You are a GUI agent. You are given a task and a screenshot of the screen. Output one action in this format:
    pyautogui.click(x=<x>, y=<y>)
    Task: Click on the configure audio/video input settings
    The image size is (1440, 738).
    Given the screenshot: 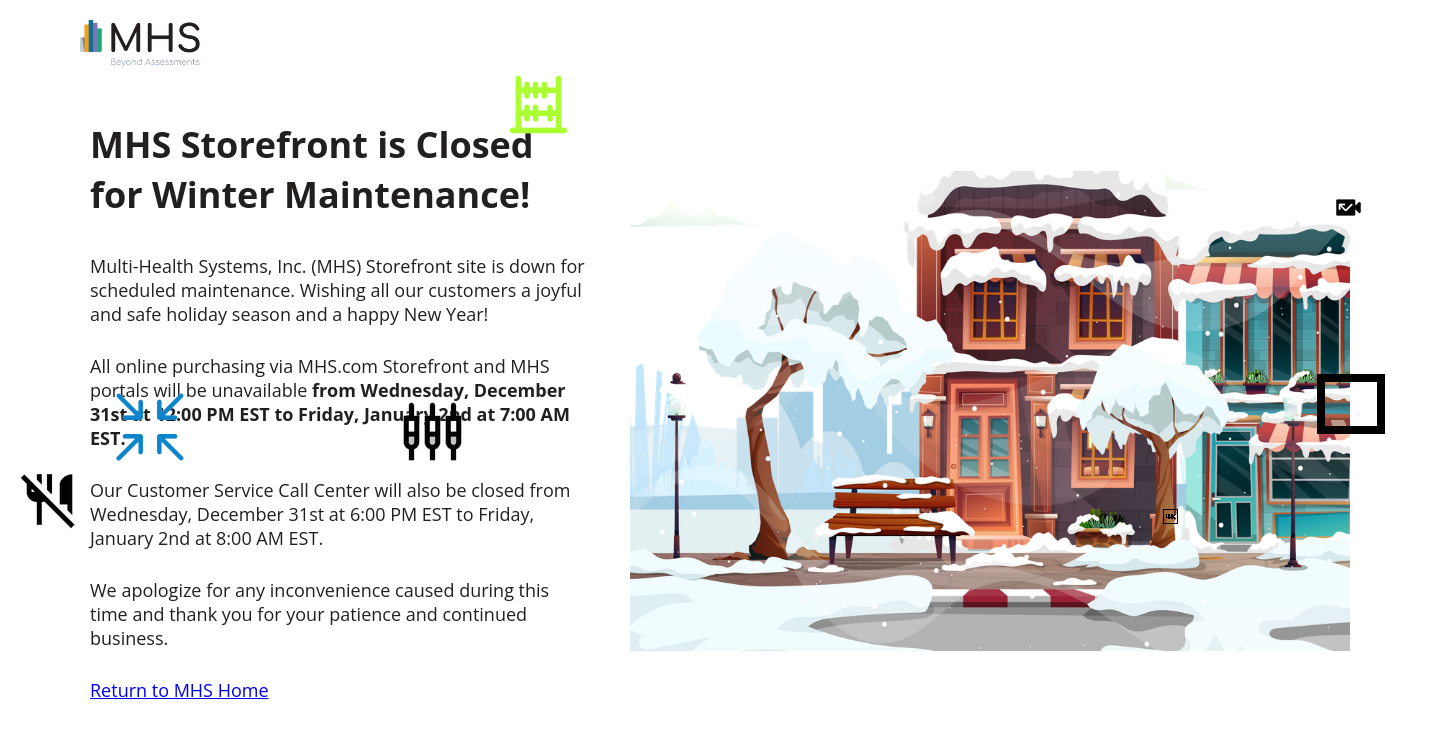 What is the action you would take?
    pyautogui.click(x=432, y=431)
    